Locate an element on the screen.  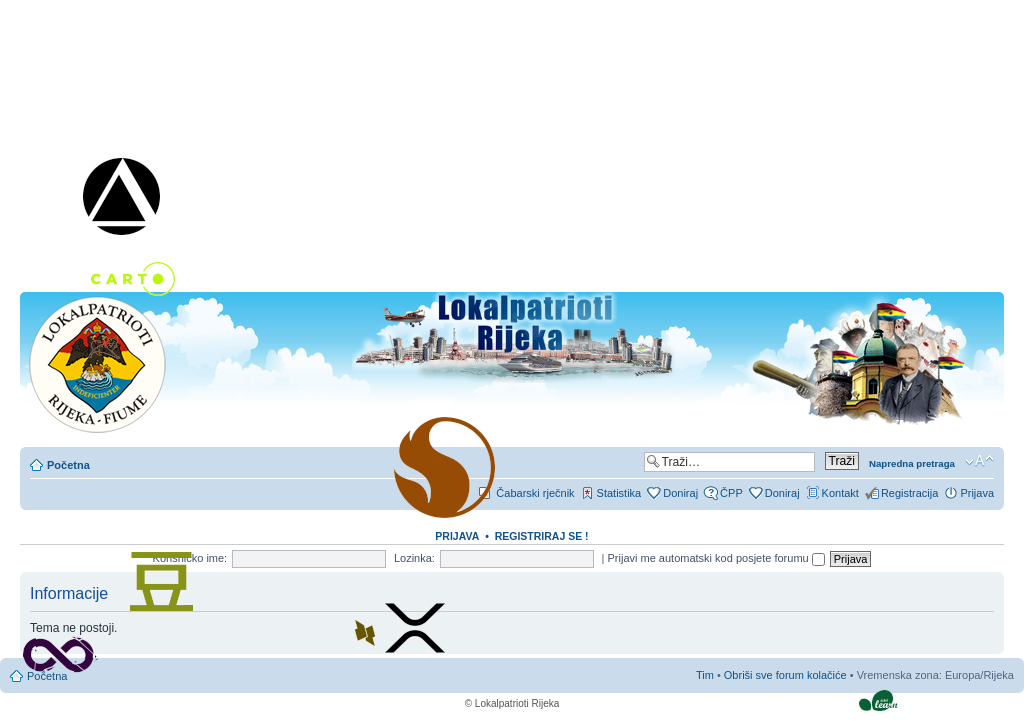
visit dblp computer science bibliography is located at coordinates (365, 633).